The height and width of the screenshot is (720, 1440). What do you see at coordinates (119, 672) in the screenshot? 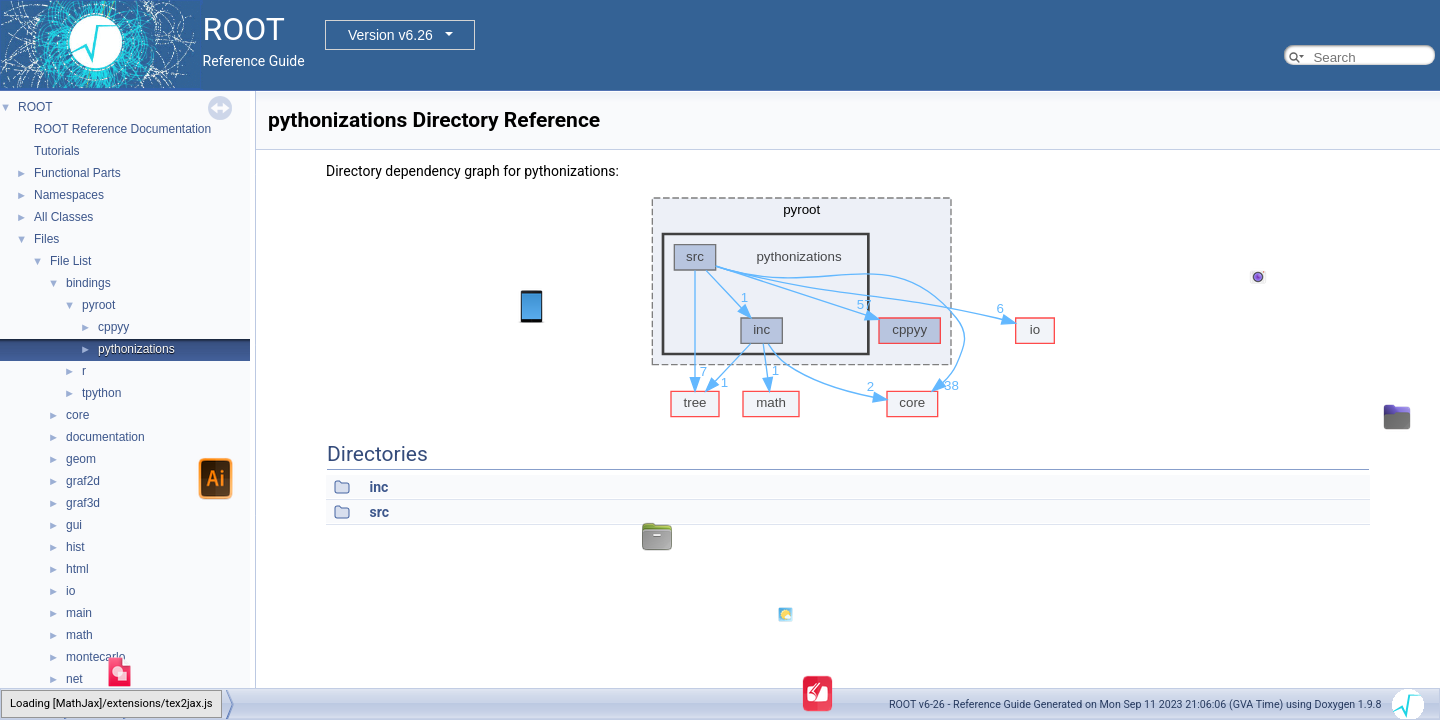
I see `a google drawings file` at bounding box center [119, 672].